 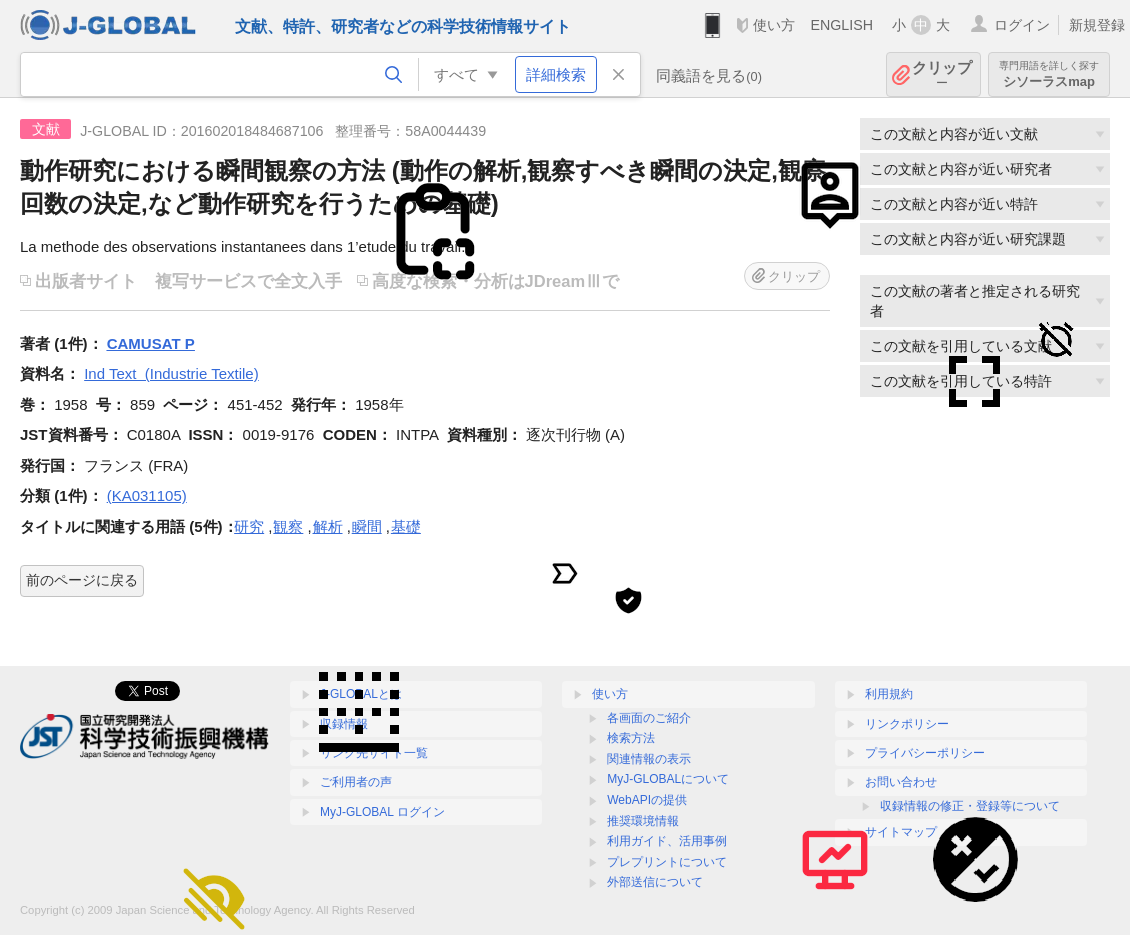 I want to click on indicates low vision or visual impairment accessibility mode, so click(x=214, y=899).